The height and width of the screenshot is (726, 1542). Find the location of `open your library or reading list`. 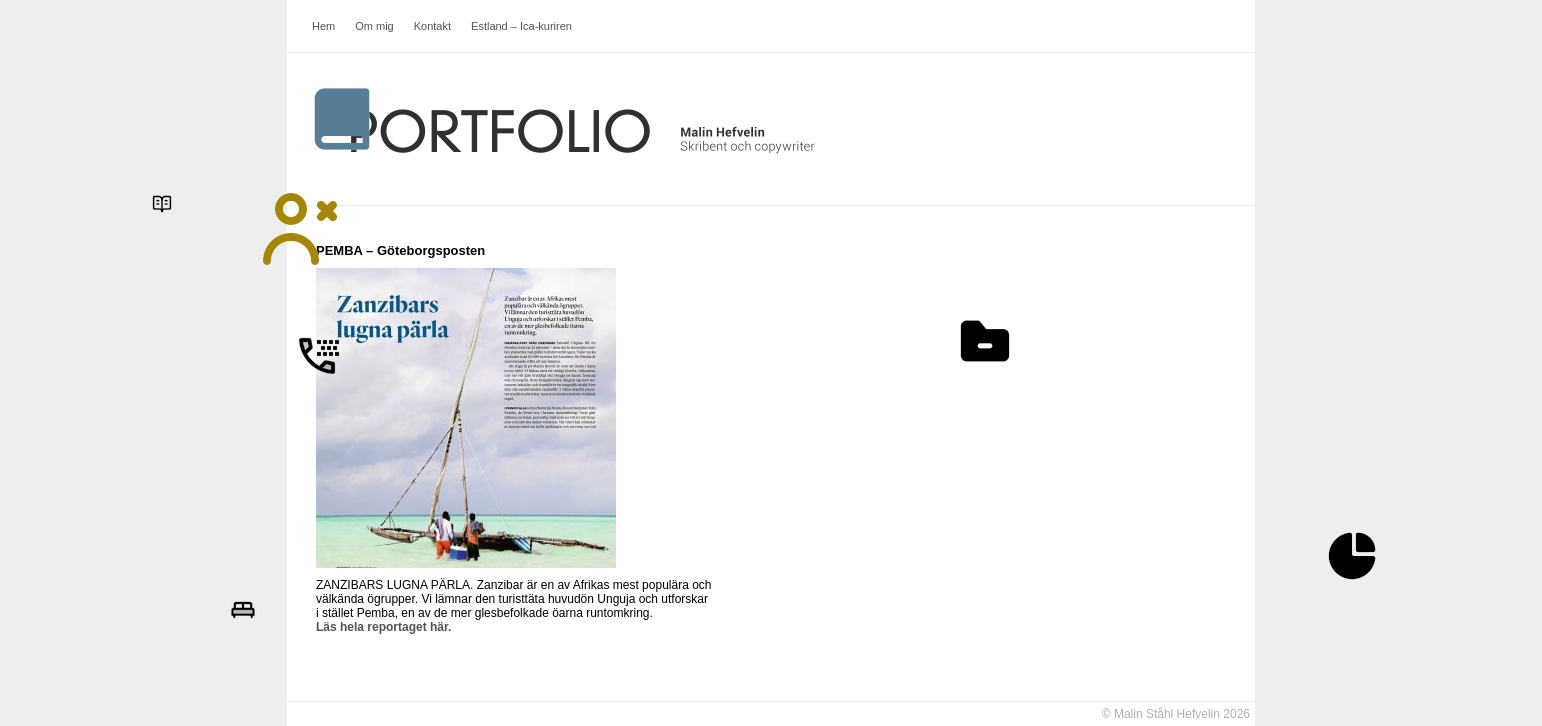

open your library or reading list is located at coordinates (342, 119).